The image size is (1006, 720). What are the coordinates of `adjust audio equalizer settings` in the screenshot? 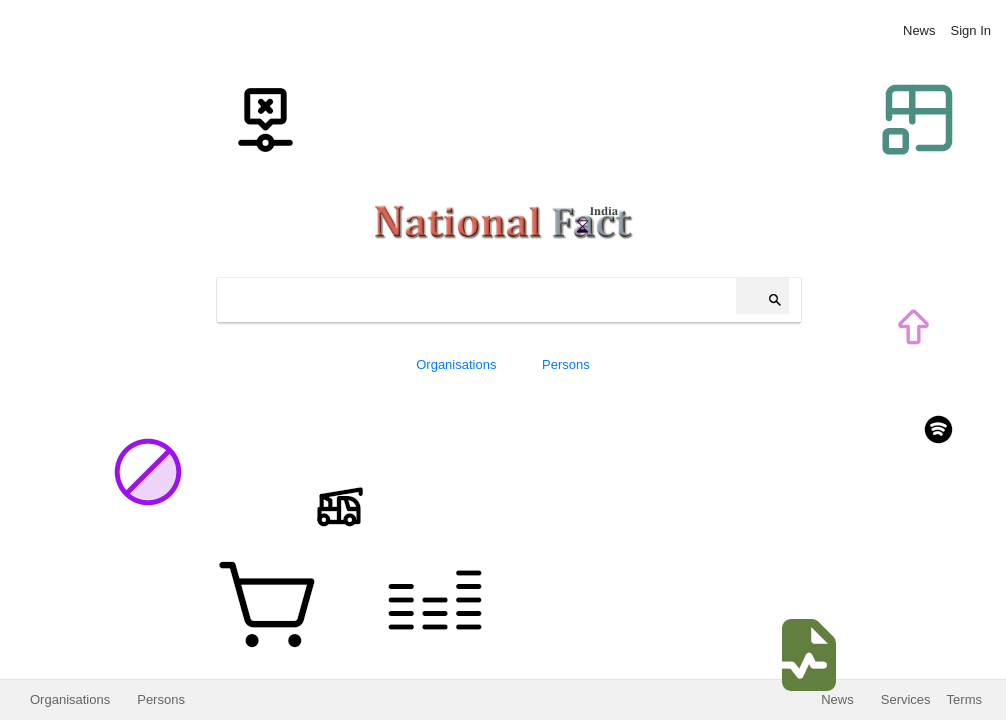 It's located at (435, 600).